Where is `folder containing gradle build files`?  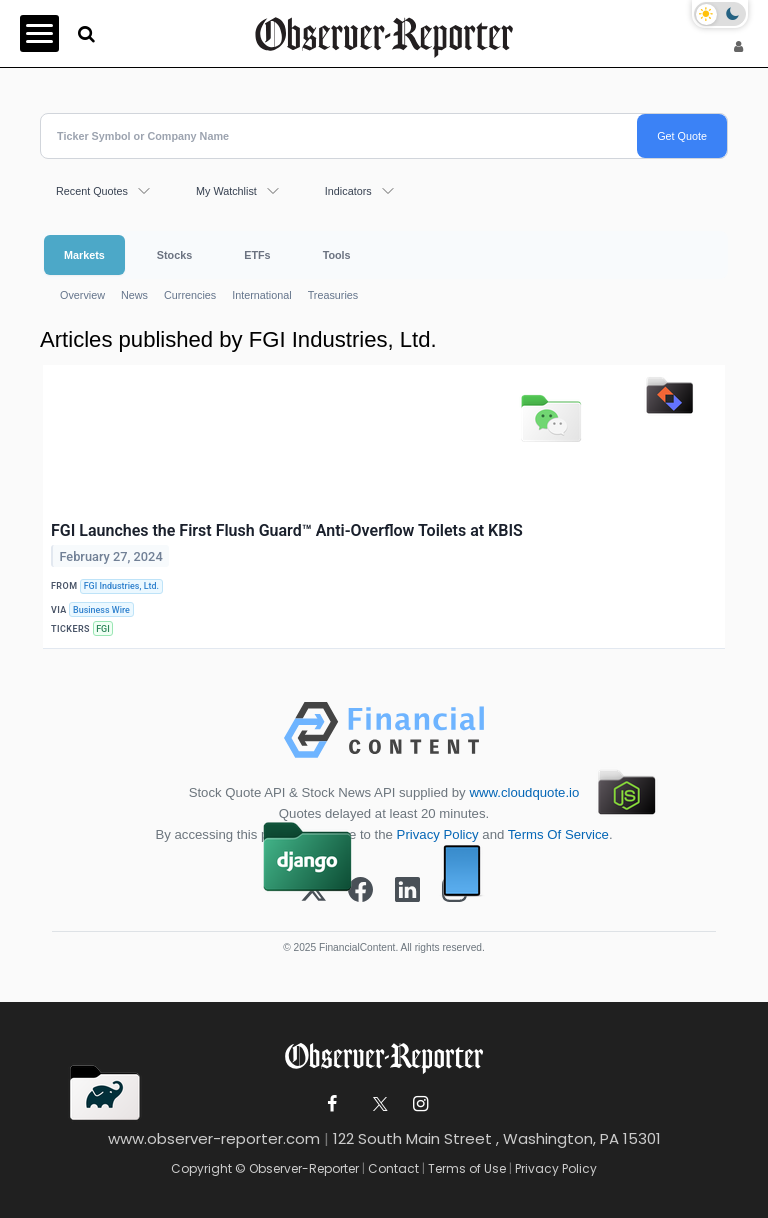 folder containing gradle build files is located at coordinates (104, 1094).